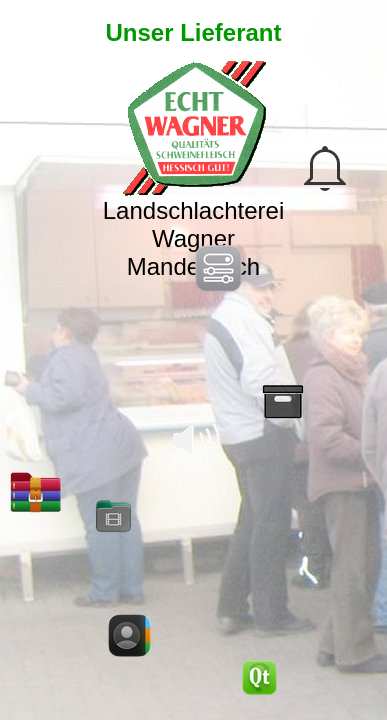  What do you see at coordinates (196, 440) in the screenshot?
I see `indicates volume is set to high` at bounding box center [196, 440].